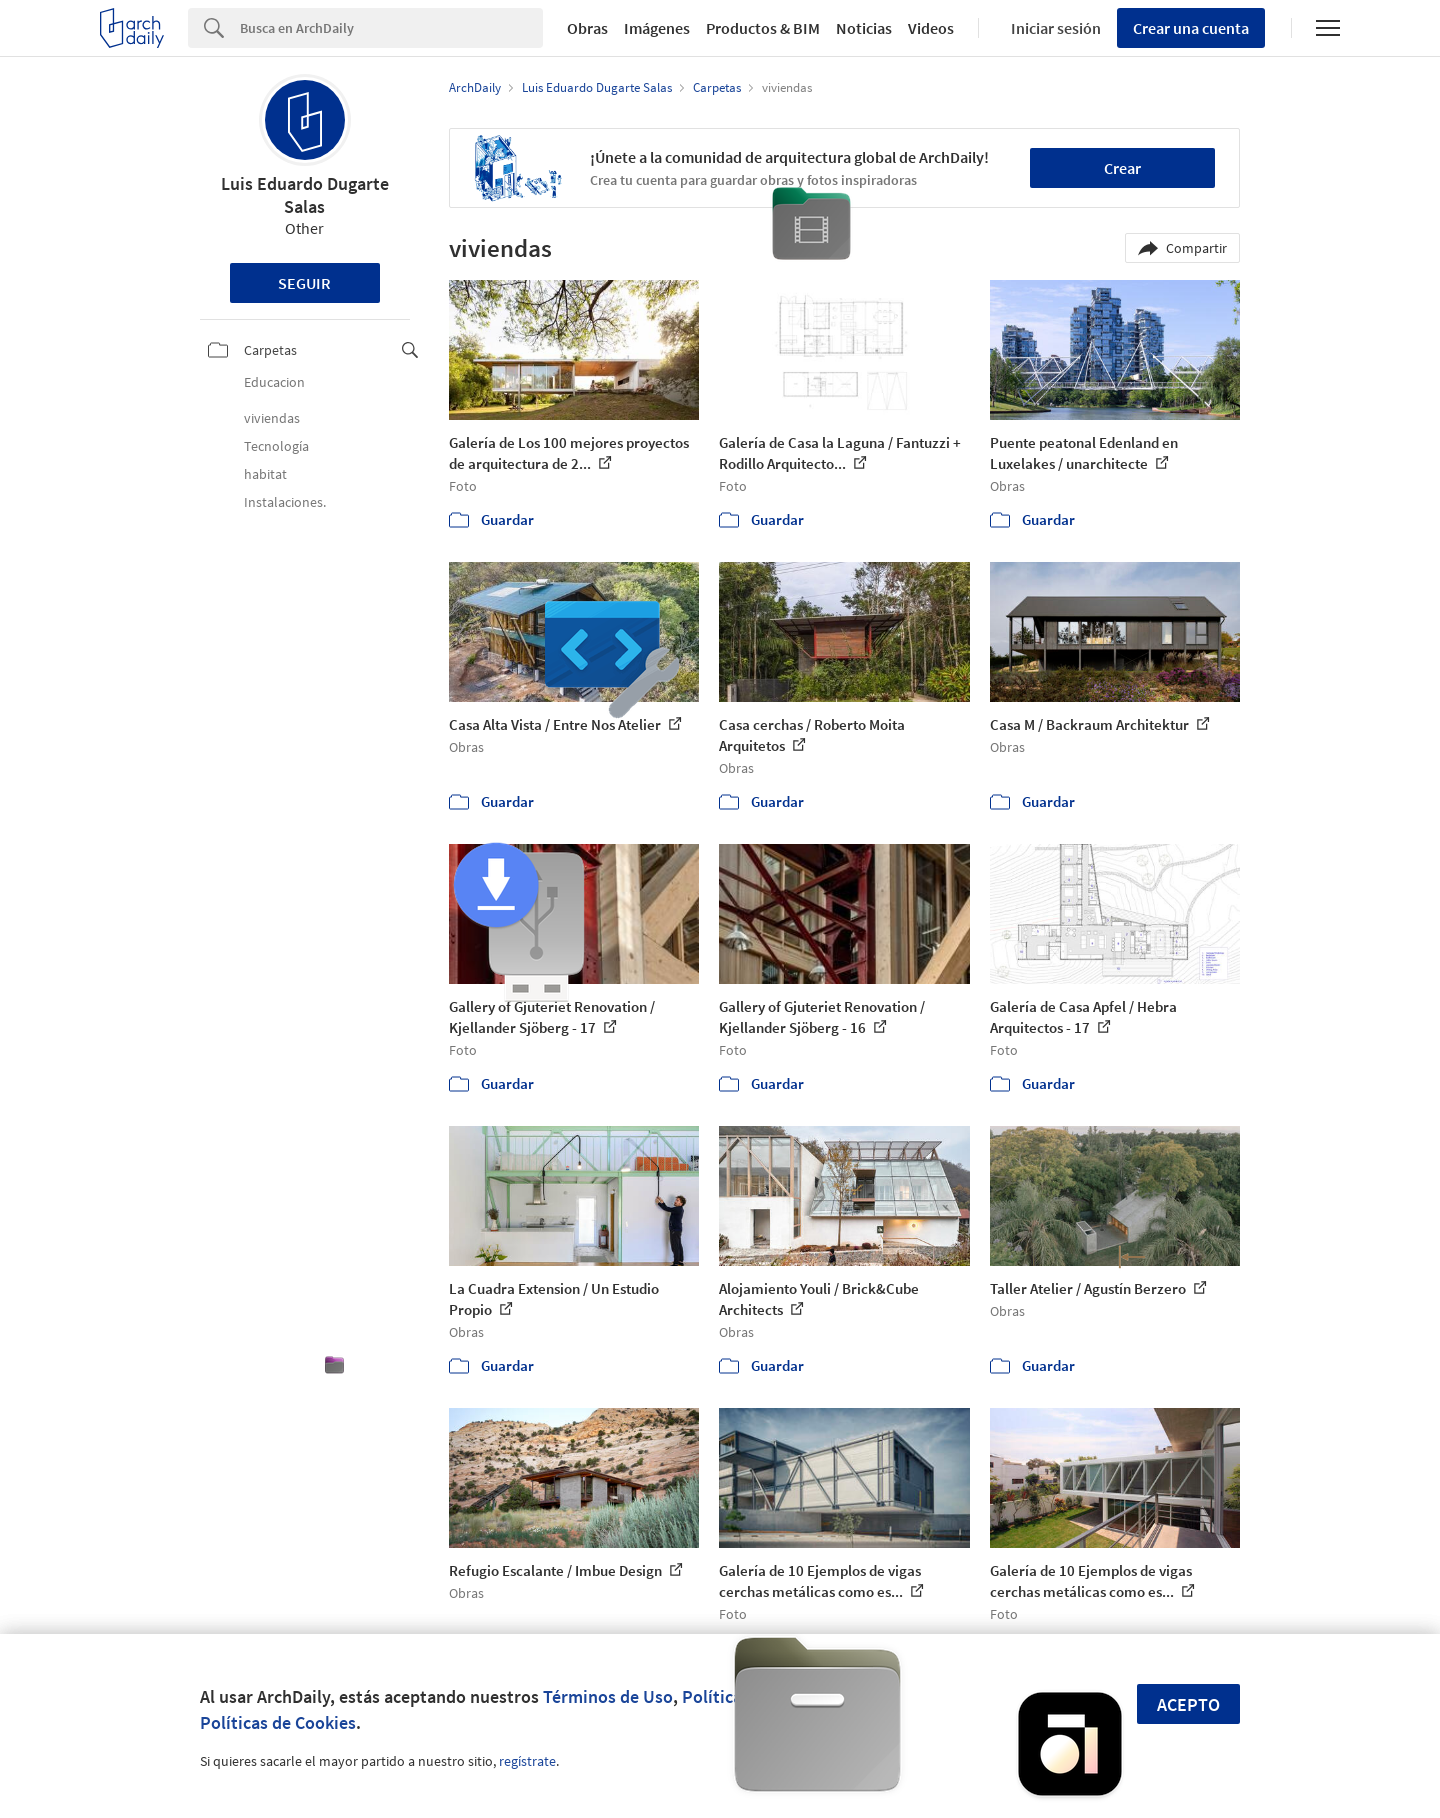 The image size is (1440, 1818). What do you see at coordinates (1070, 1744) in the screenshot?
I see `open anytype app` at bounding box center [1070, 1744].